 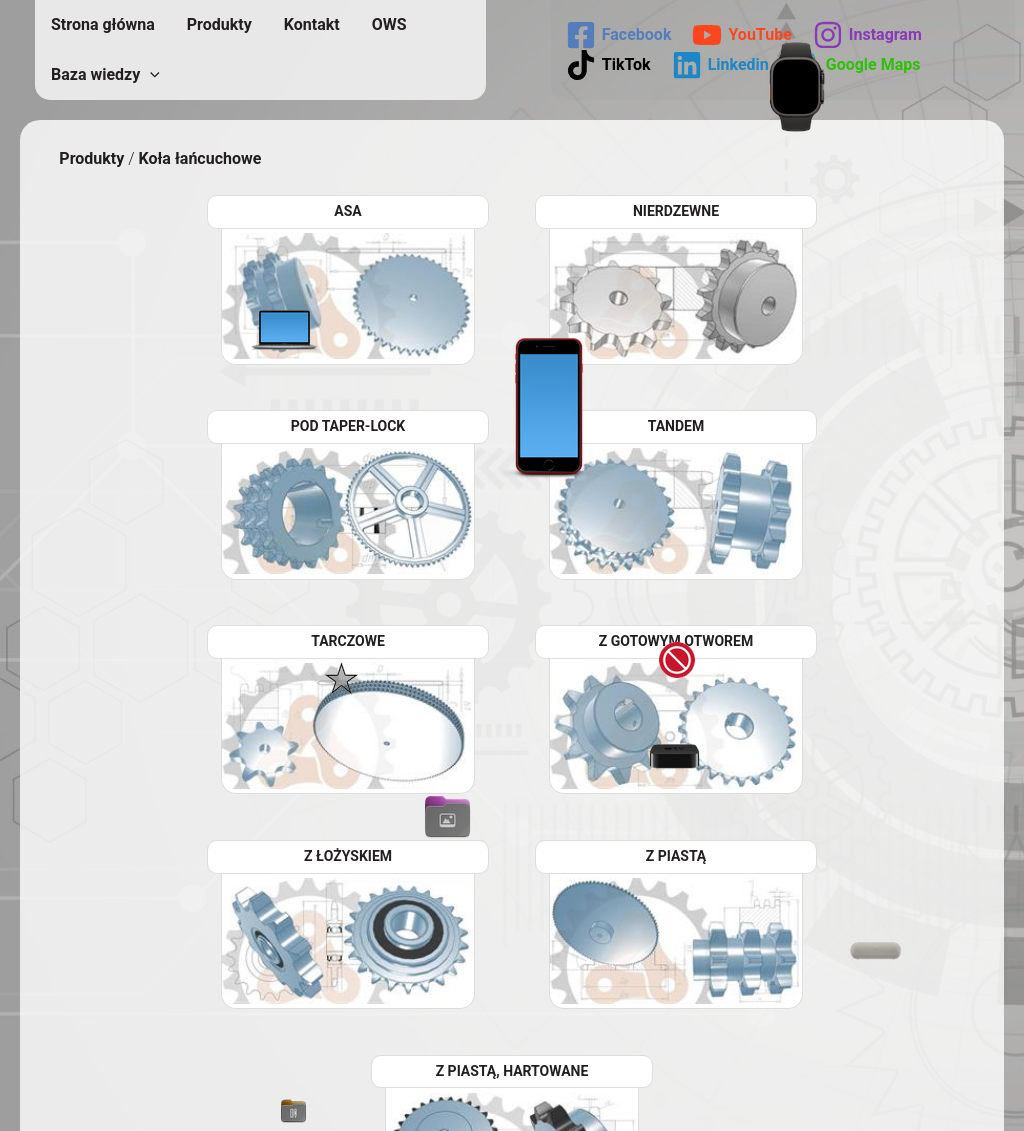 What do you see at coordinates (447, 816) in the screenshot?
I see `open your pictures folder` at bounding box center [447, 816].